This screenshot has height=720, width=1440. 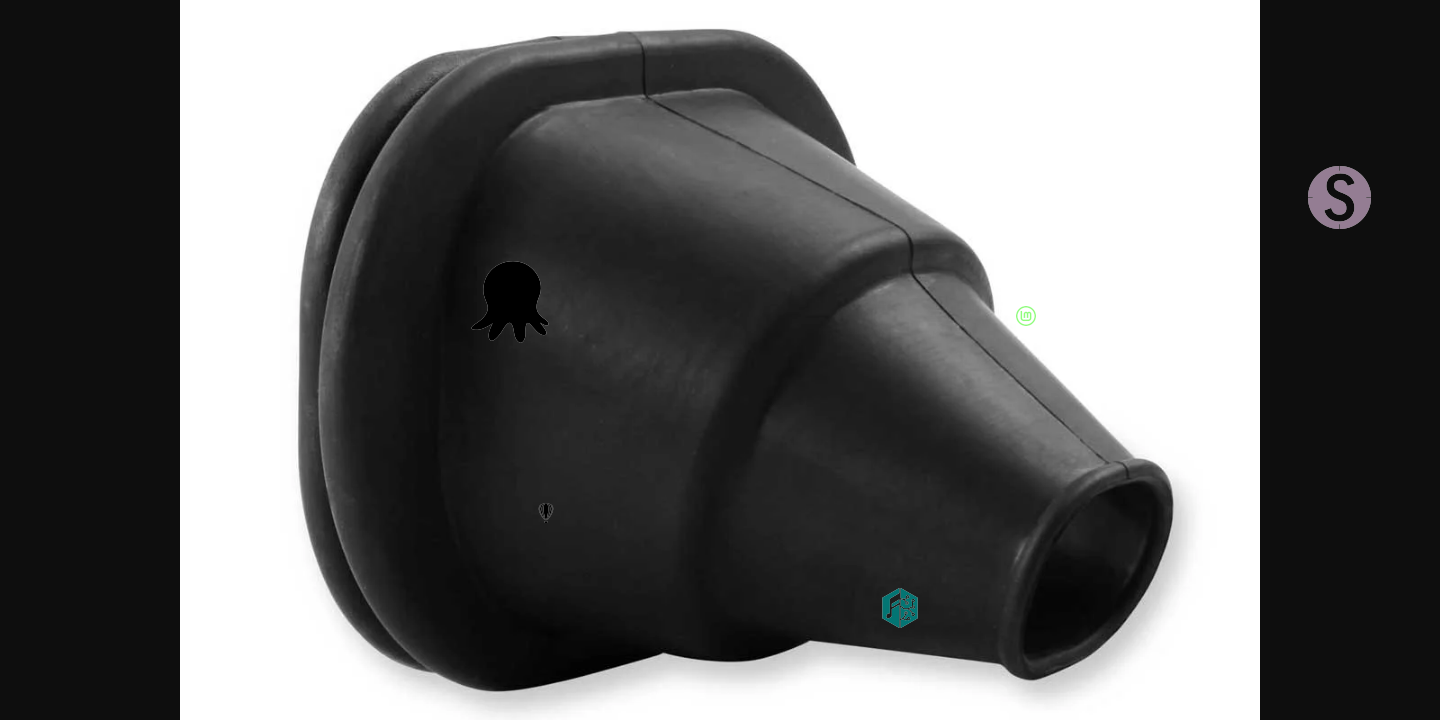 What do you see at coordinates (900, 608) in the screenshot?
I see `link to MusicBrainz music database` at bounding box center [900, 608].